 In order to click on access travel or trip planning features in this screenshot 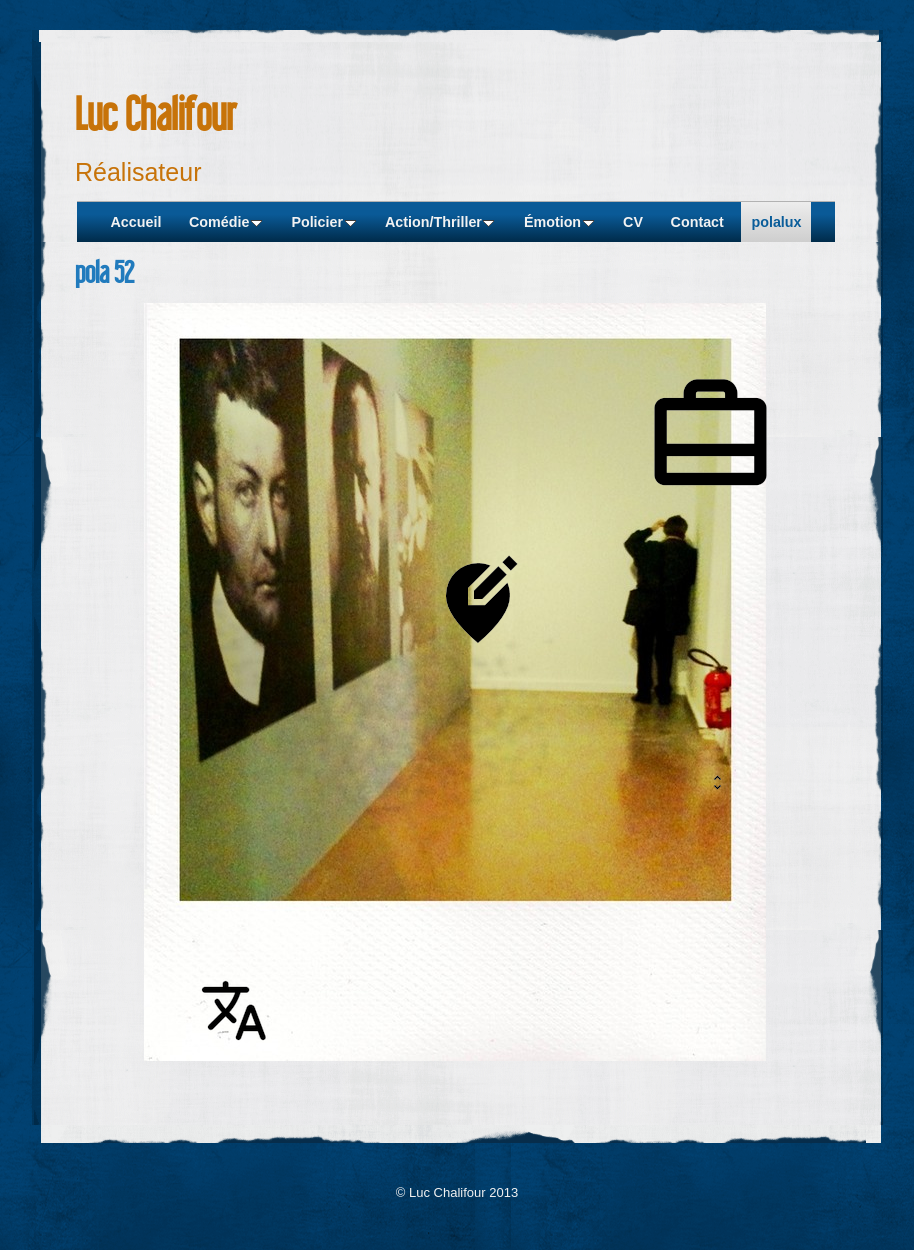, I will do `click(710, 439)`.